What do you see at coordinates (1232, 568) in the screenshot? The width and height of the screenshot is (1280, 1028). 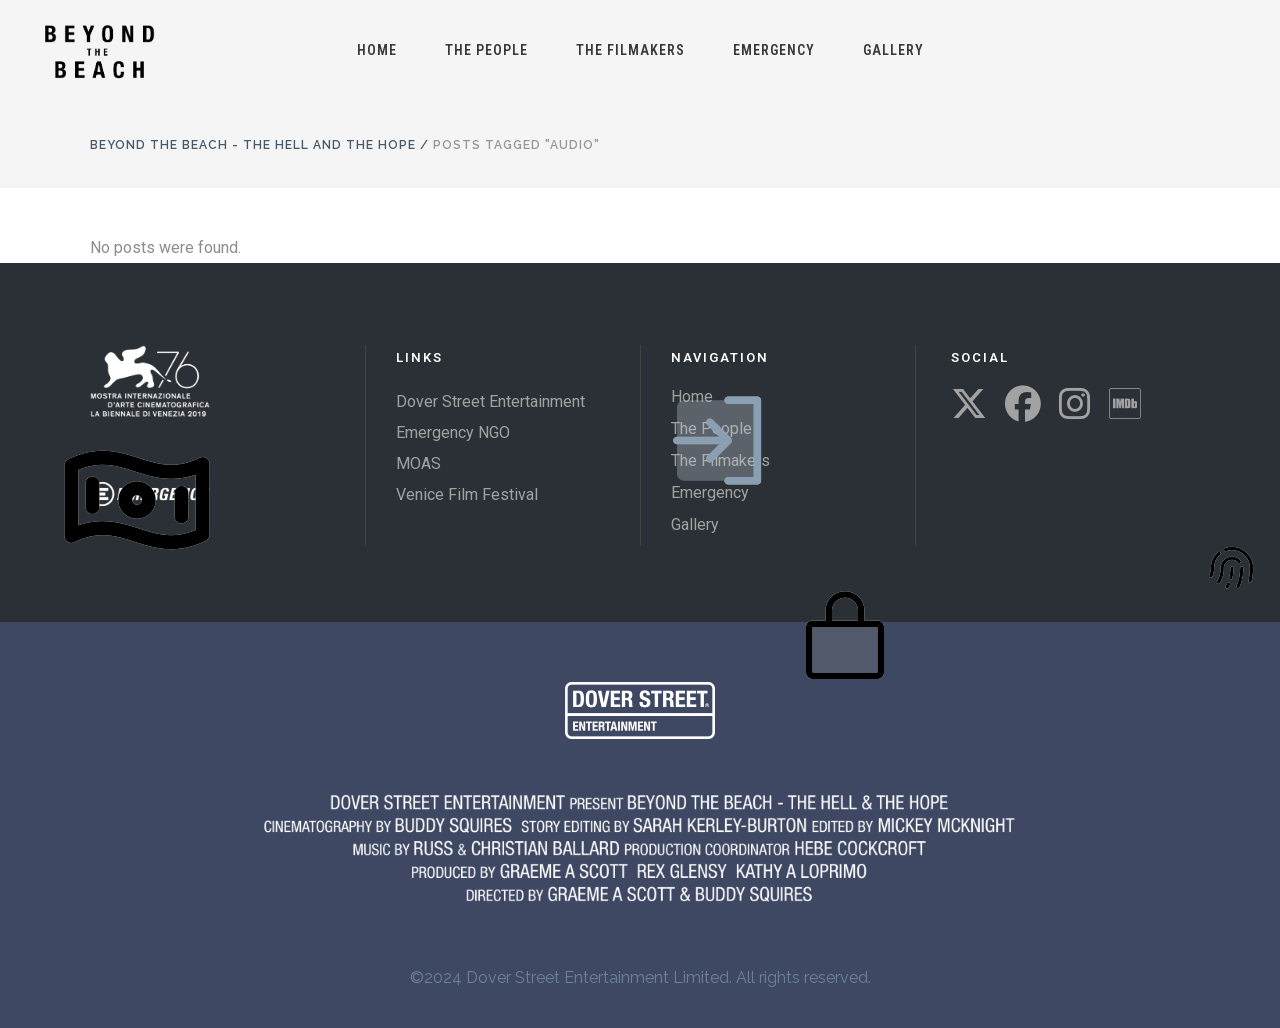 I see `authenticate with fingerprint` at bounding box center [1232, 568].